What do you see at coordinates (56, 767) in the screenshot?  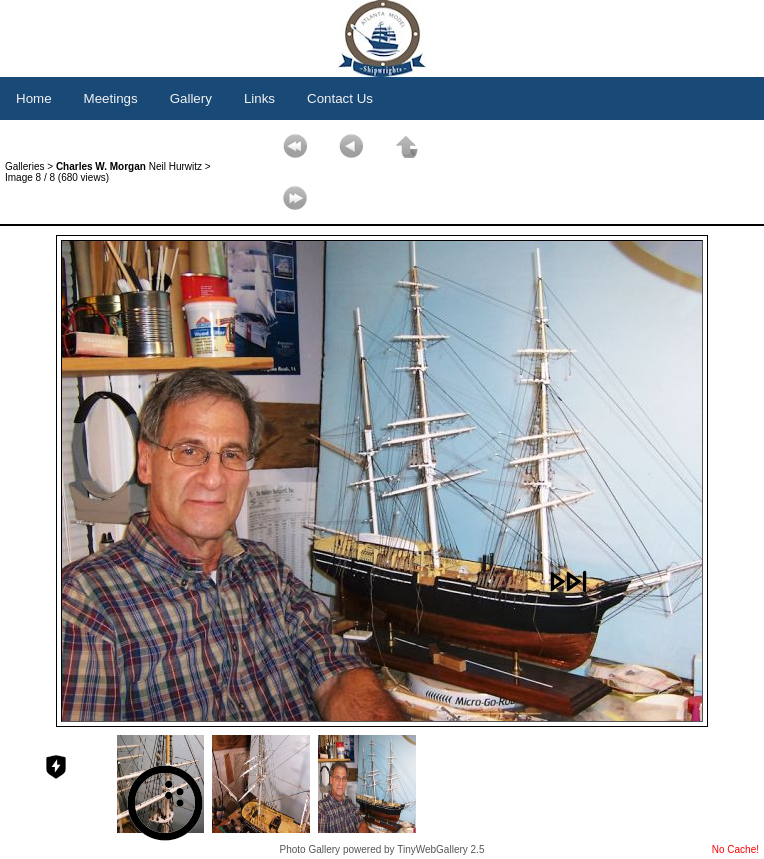 I see `indicates active security protection or firewall enabled` at bounding box center [56, 767].